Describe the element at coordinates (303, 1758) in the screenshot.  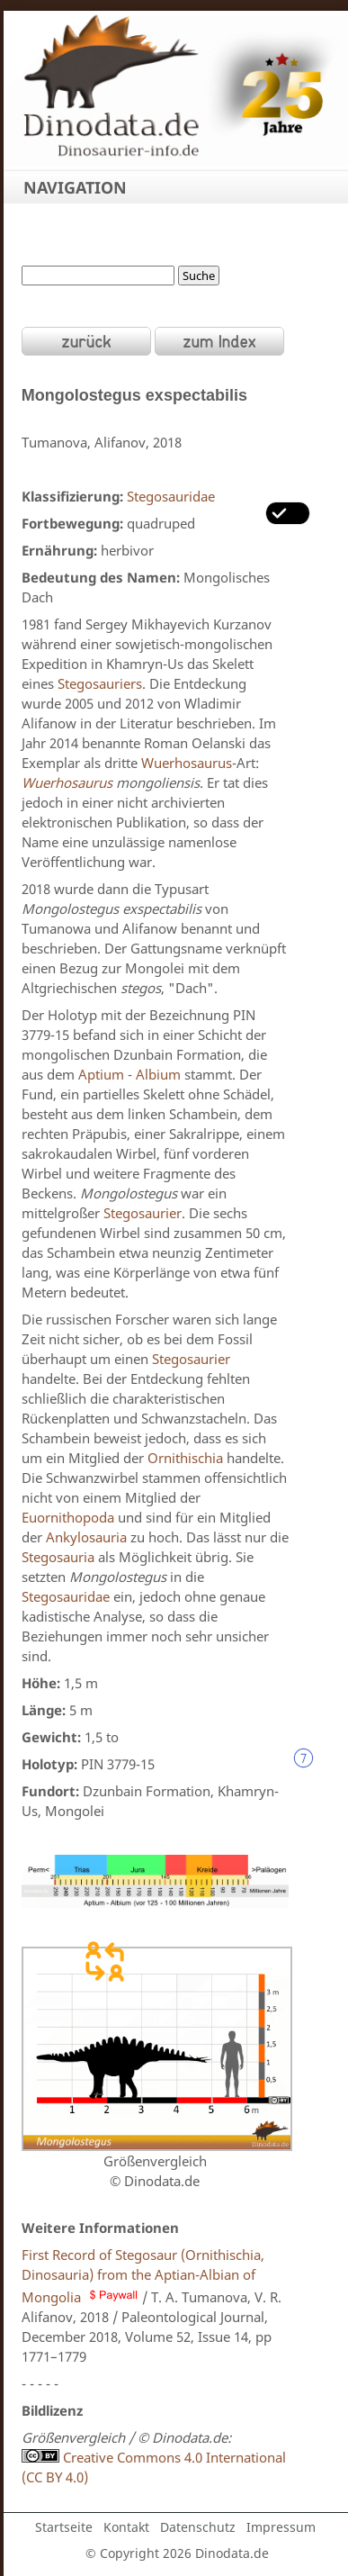
I see `indicates step 7 in a numbered sequence or process` at that location.